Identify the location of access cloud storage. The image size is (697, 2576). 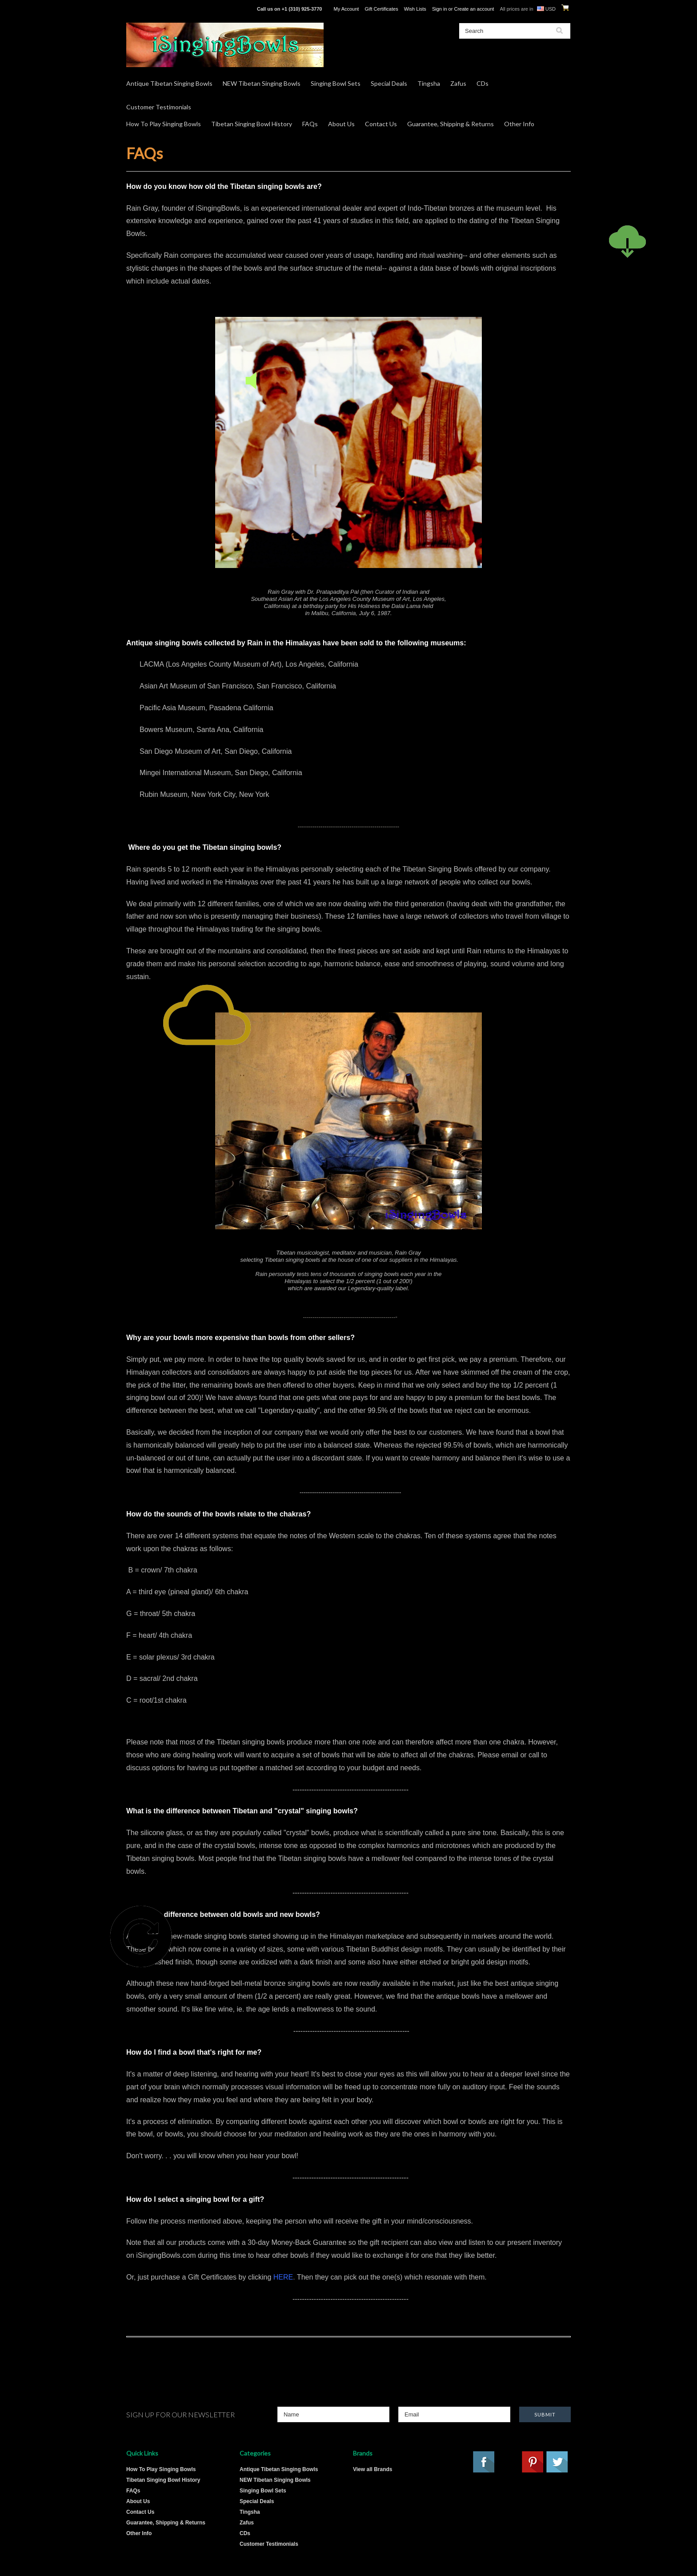
(207, 1015).